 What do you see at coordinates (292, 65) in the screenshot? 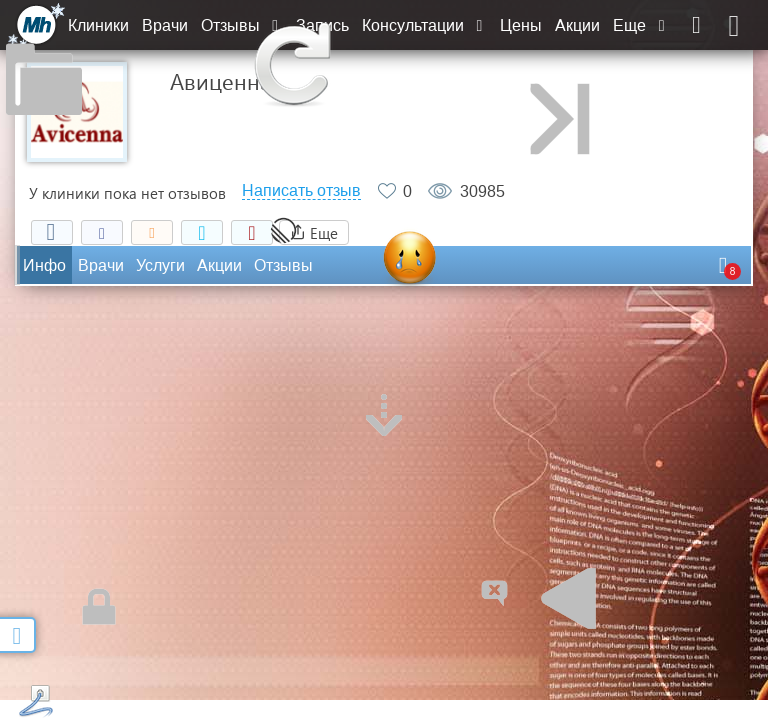
I see `refresh the current view or page` at bounding box center [292, 65].